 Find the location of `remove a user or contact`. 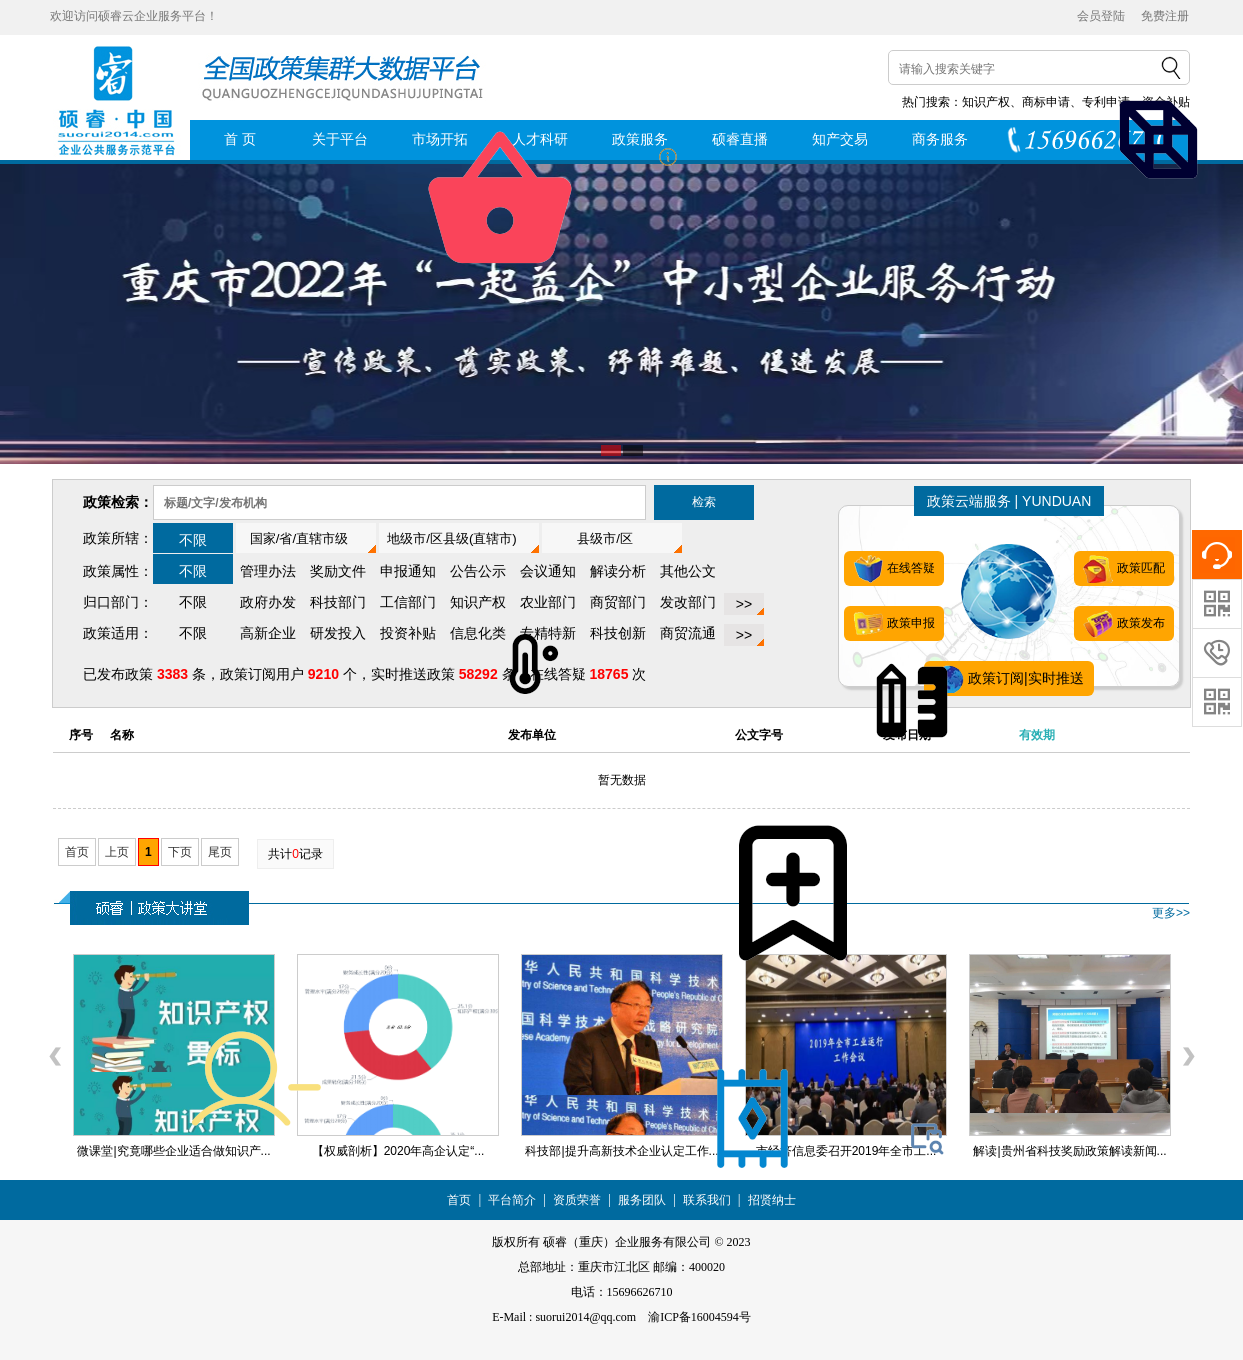

remove a user or contact is located at coordinates (252, 1083).